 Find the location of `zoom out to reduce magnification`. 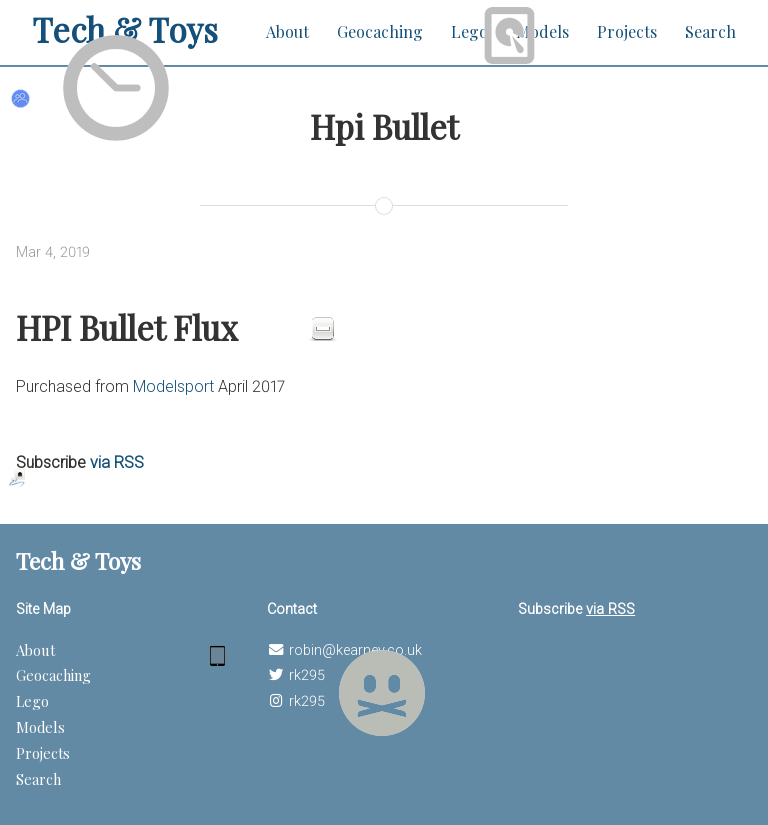

zoom out to reduce magnification is located at coordinates (323, 328).